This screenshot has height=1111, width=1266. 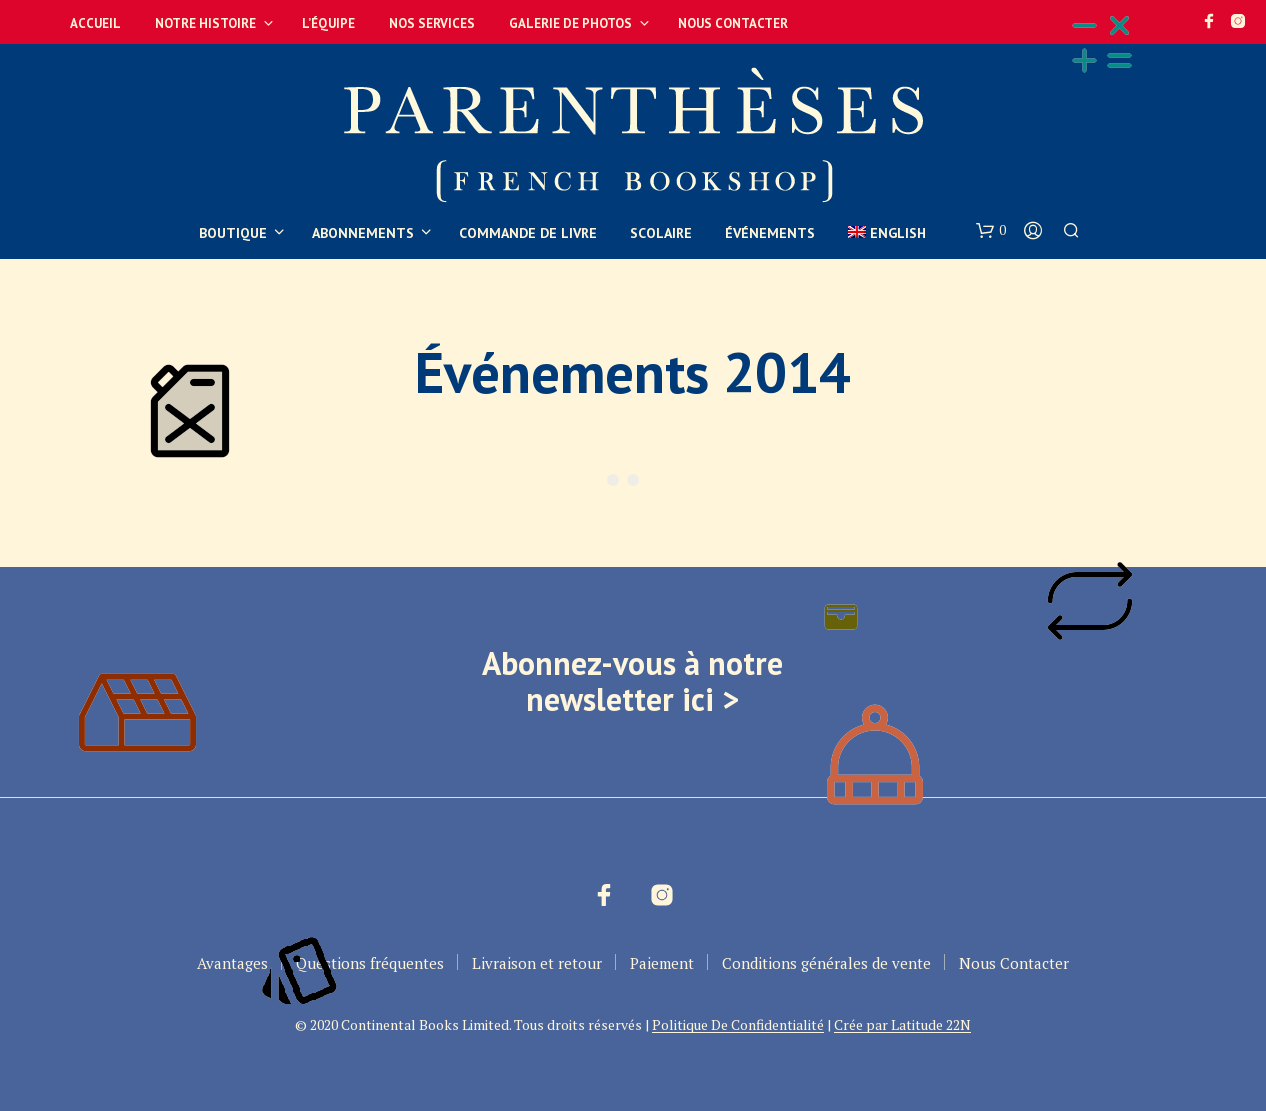 What do you see at coordinates (1102, 43) in the screenshot?
I see `open calculator or math tools` at bounding box center [1102, 43].